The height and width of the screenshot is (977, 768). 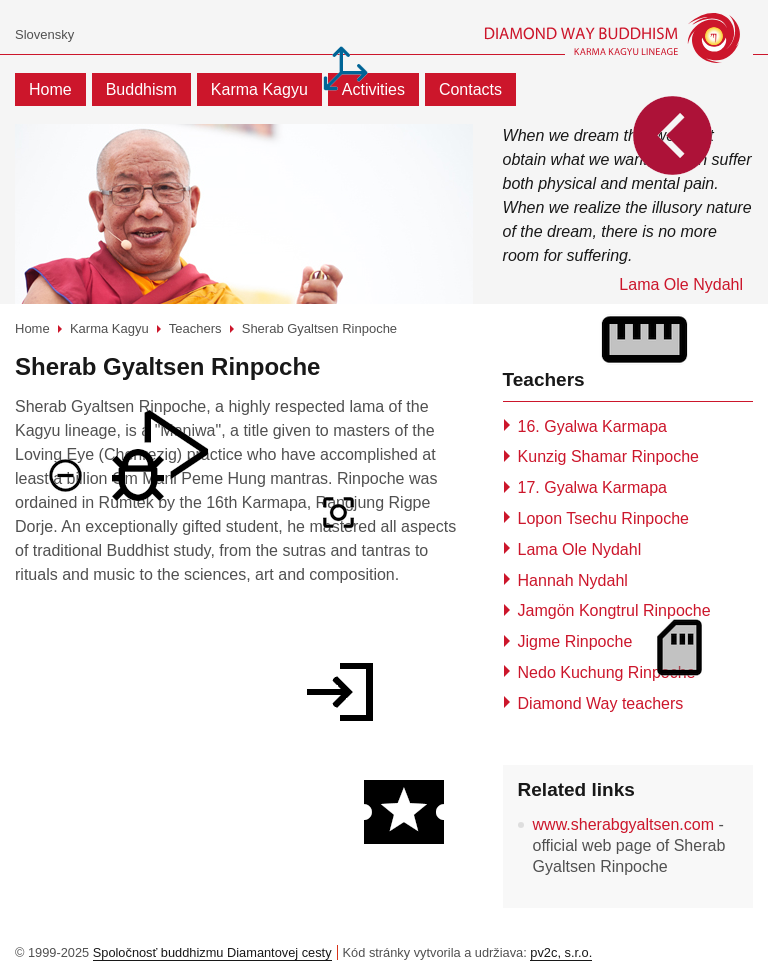 What do you see at coordinates (340, 692) in the screenshot?
I see `log in to your account` at bounding box center [340, 692].